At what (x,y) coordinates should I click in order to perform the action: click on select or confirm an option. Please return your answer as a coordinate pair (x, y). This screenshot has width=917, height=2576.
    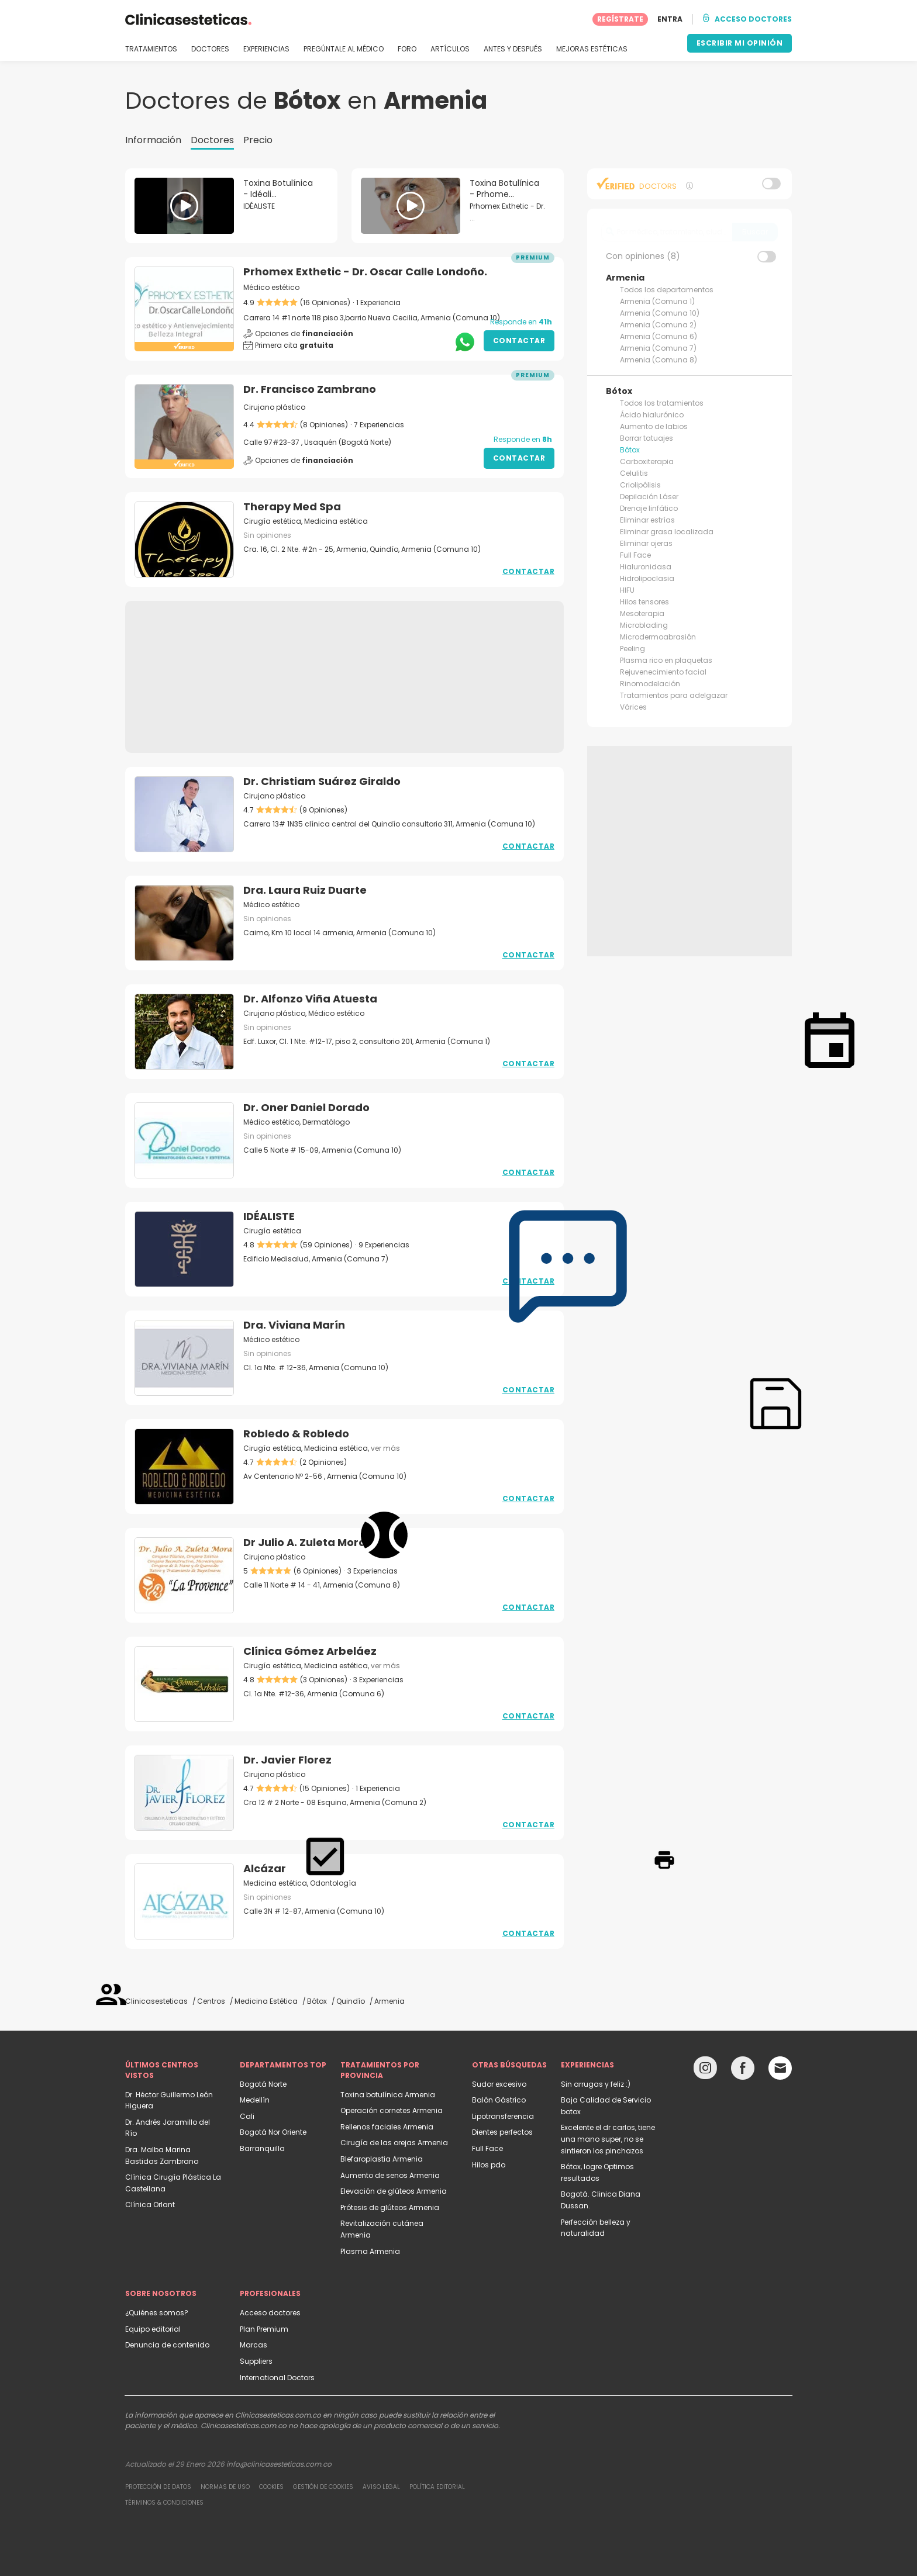
    Looking at the image, I should click on (325, 1856).